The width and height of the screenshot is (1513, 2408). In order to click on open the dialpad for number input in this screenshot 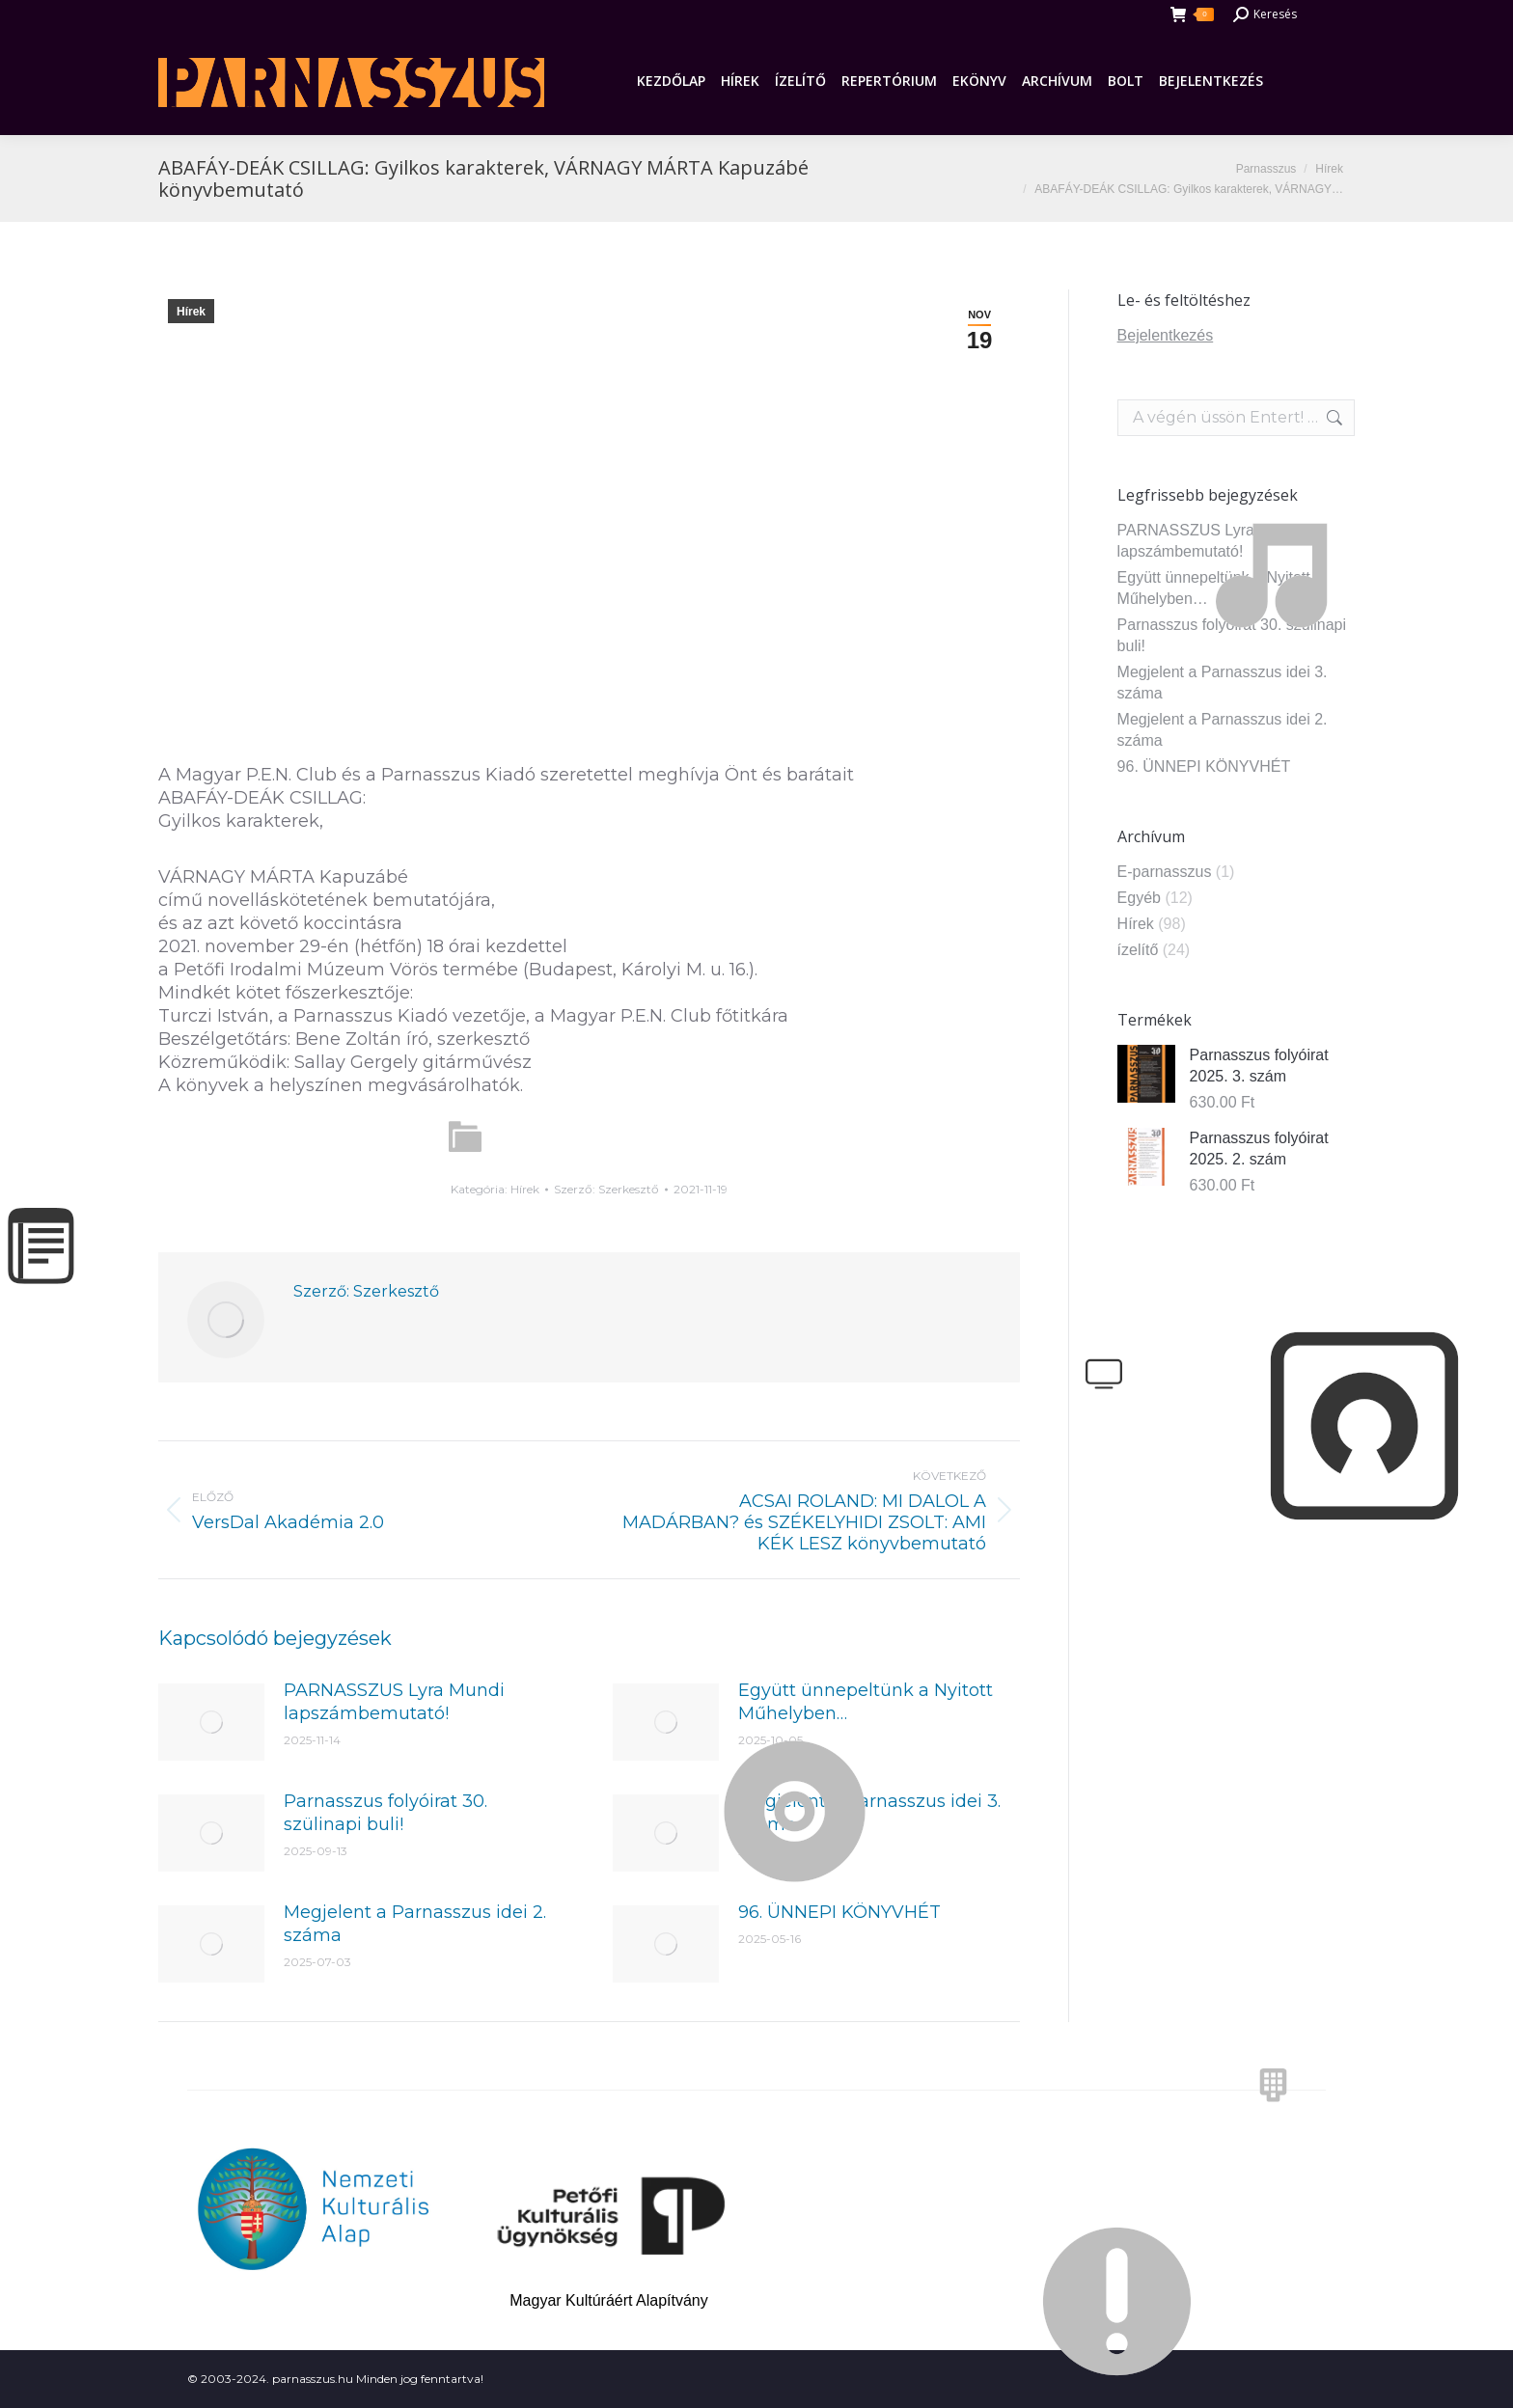, I will do `click(1273, 2086)`.